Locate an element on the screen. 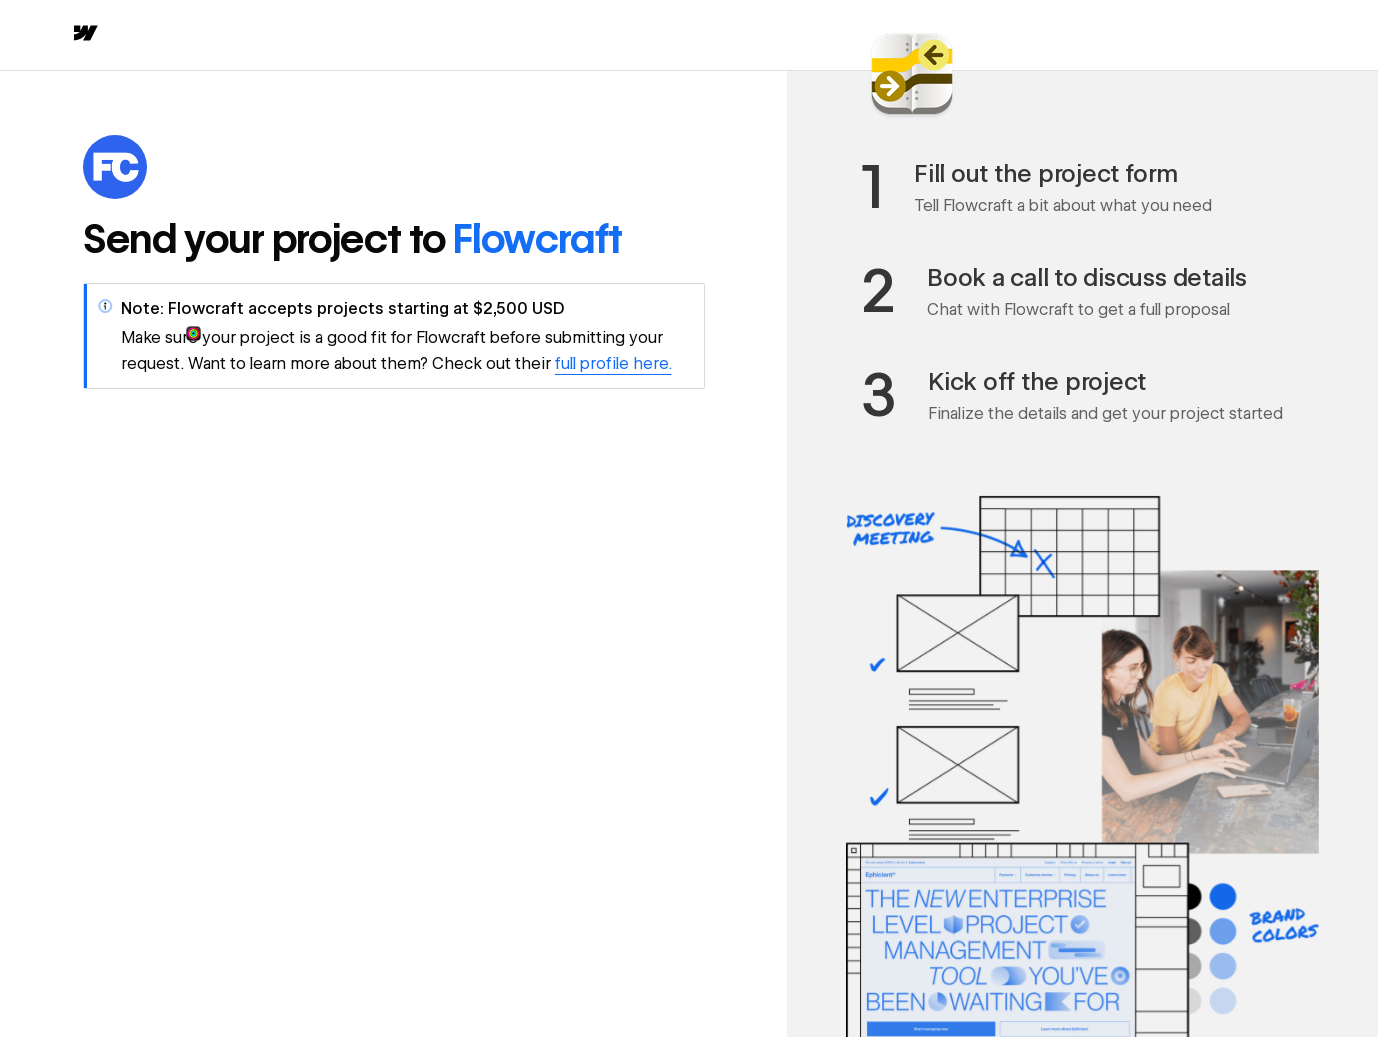  open the Fitness app is located at coordinates (193, 333).